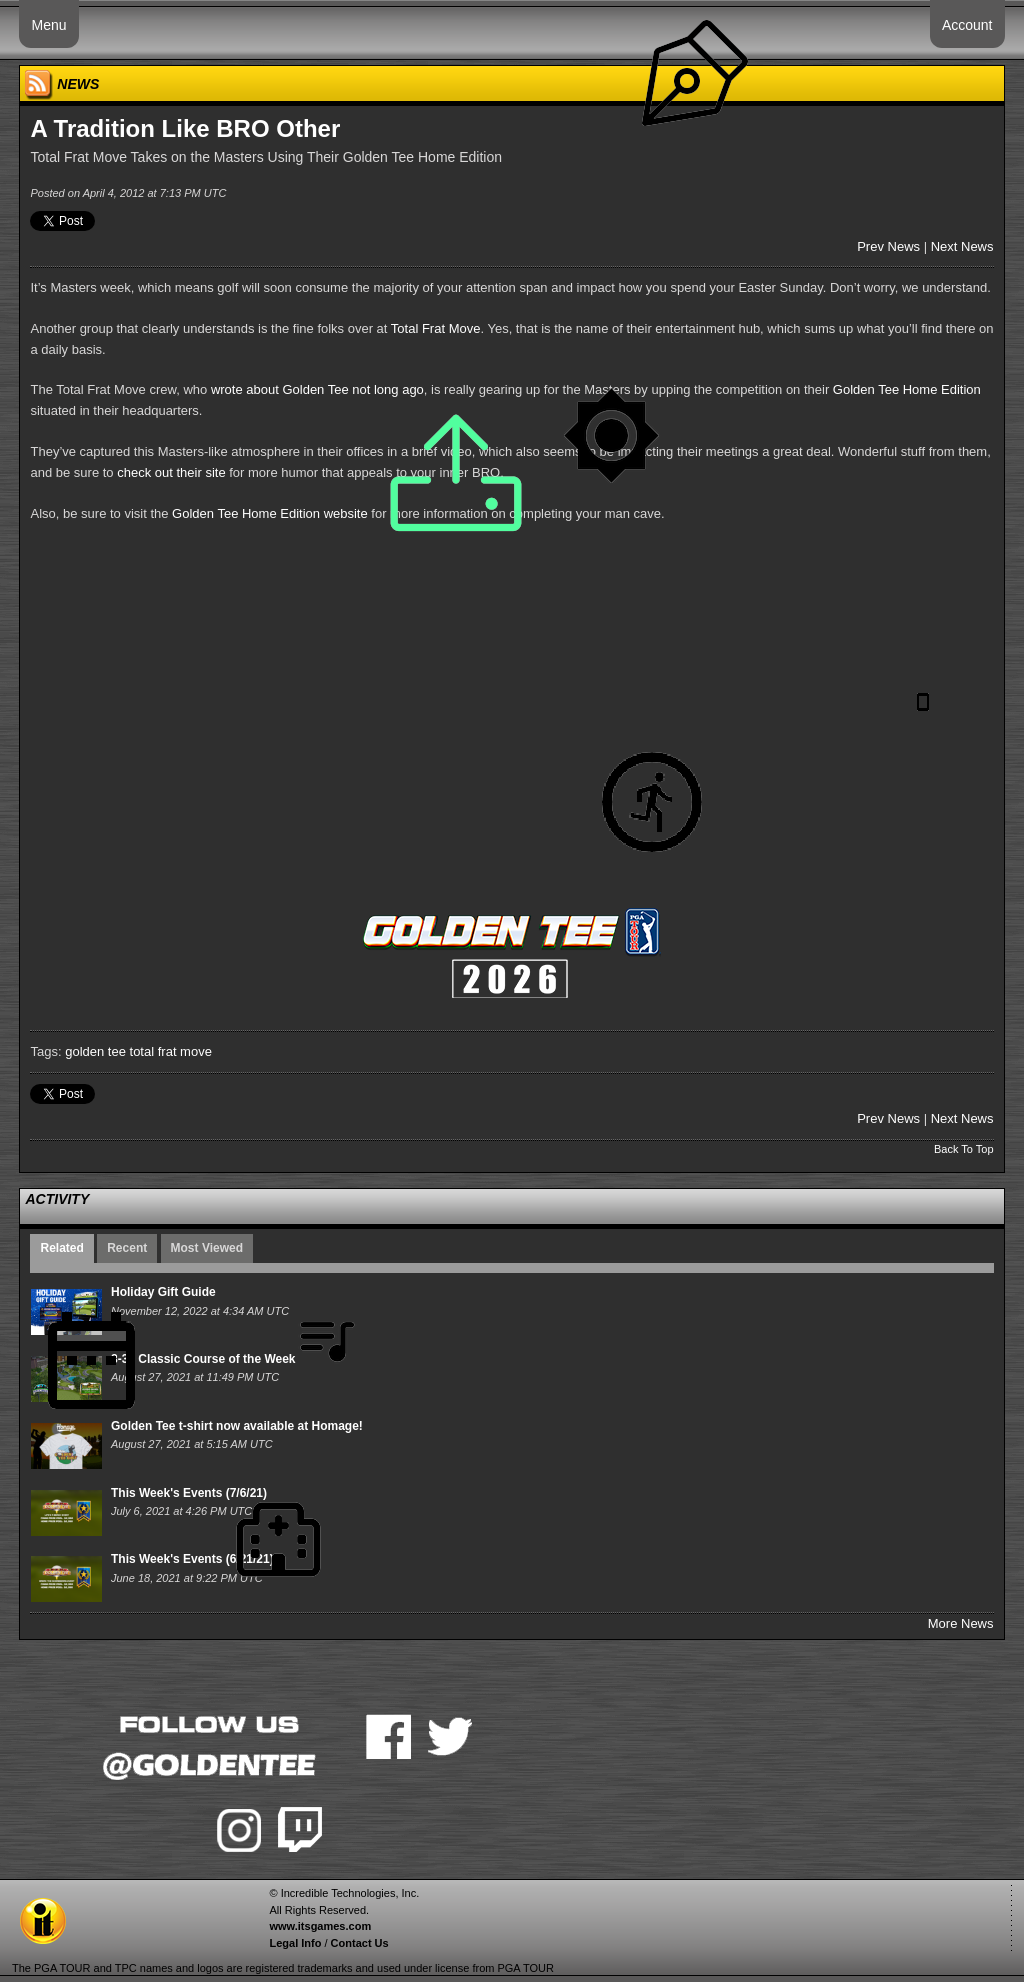 This screenshot has height=1982, width=1024. Describe the element at coordinates (456, 480) in the screenshot. I see `upload a file or document` at that location.